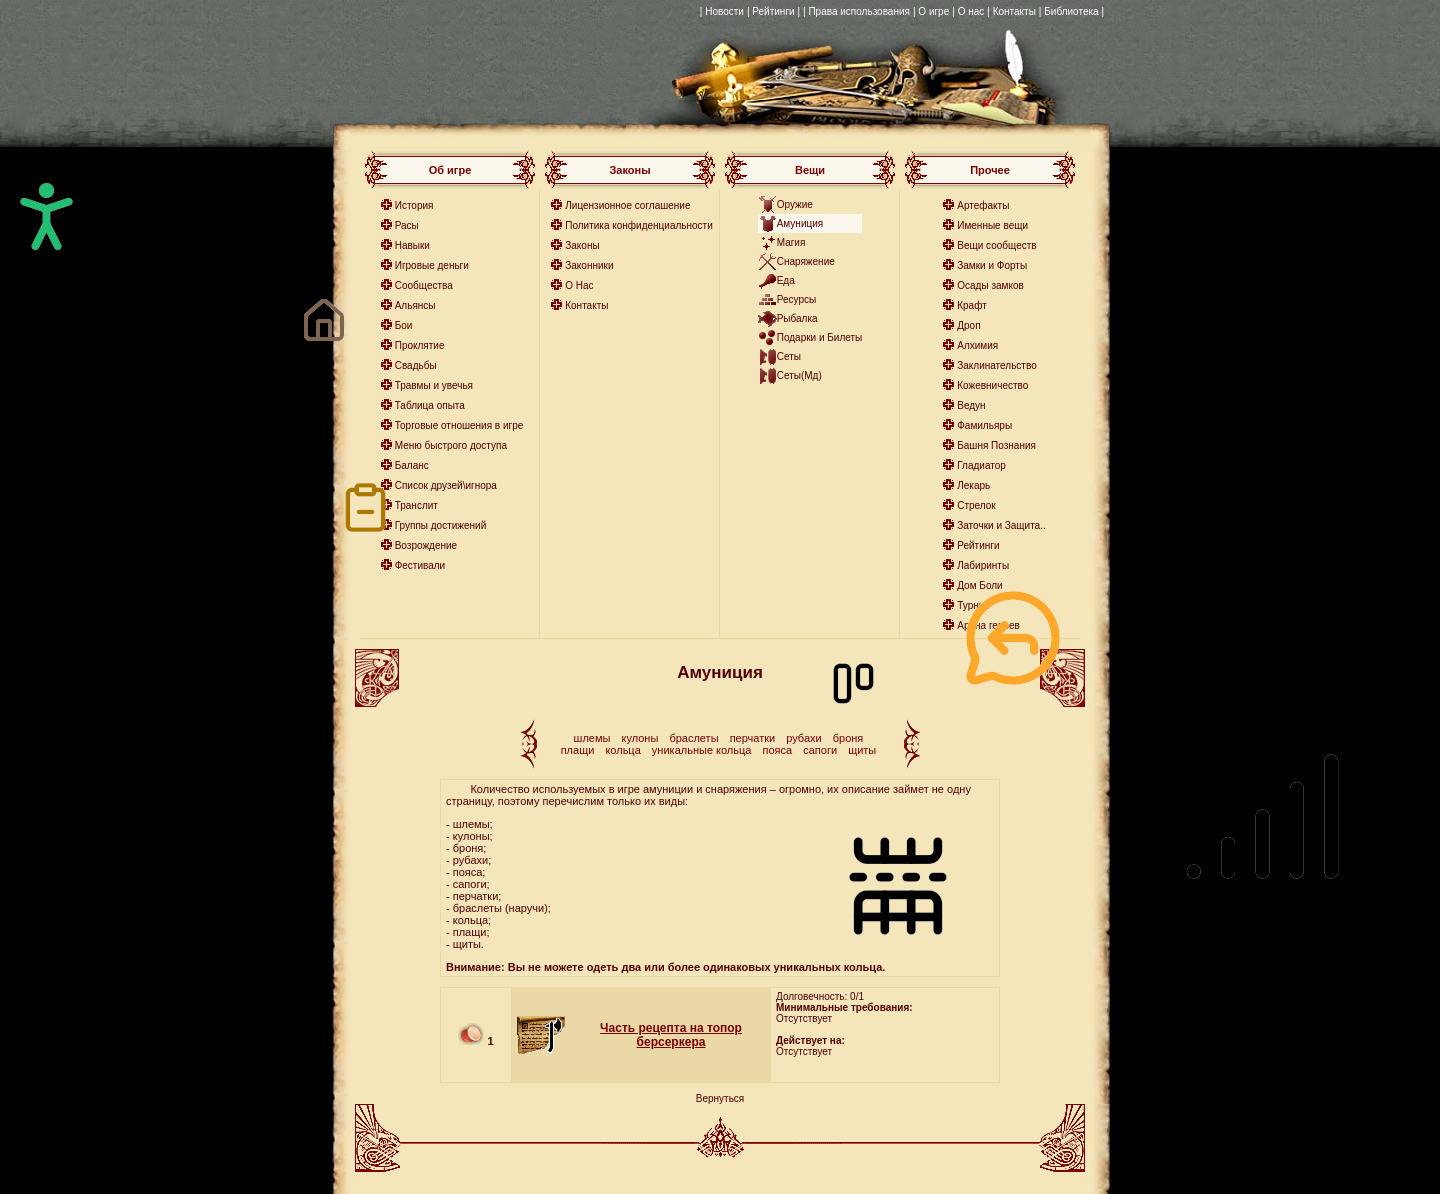 The height and width of the screenshot is (1194, 1440). What do you see at coordinates (1262, 816) in the screenshot?
I see `indicates cellular or network signal strength` at bounding box center [1262, 816].